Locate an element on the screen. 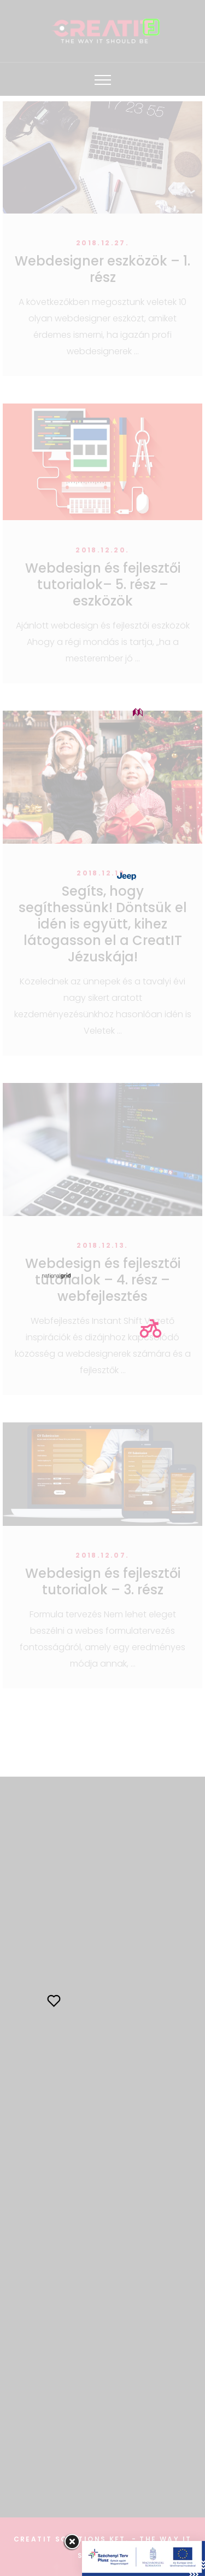 This screenshot has height=2576, width=205. national grid company logo is located at coordinates (56, 1276).